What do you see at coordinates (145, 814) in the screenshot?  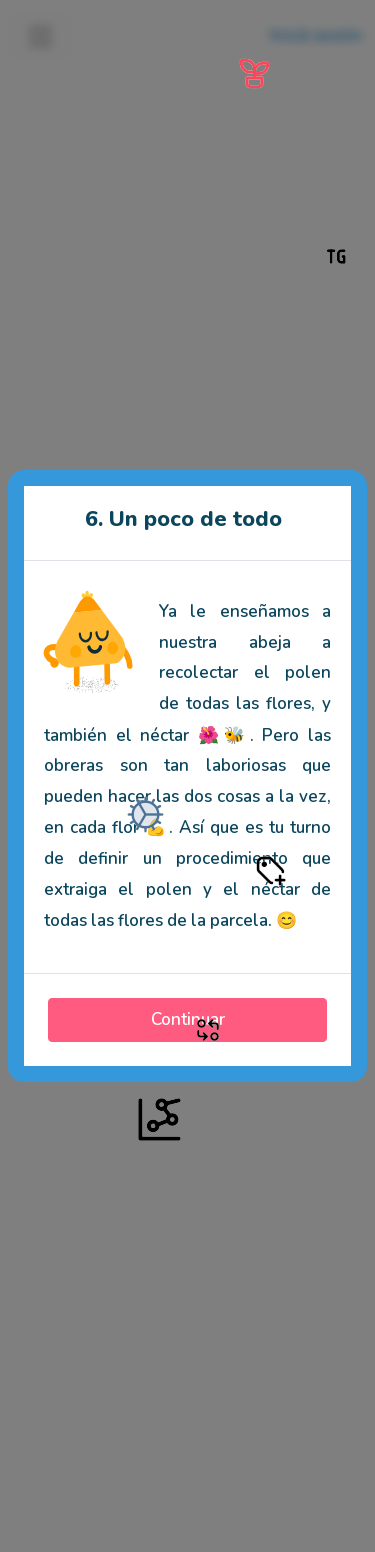 I see `access settings or preferences` at bounding box center [145, 814].